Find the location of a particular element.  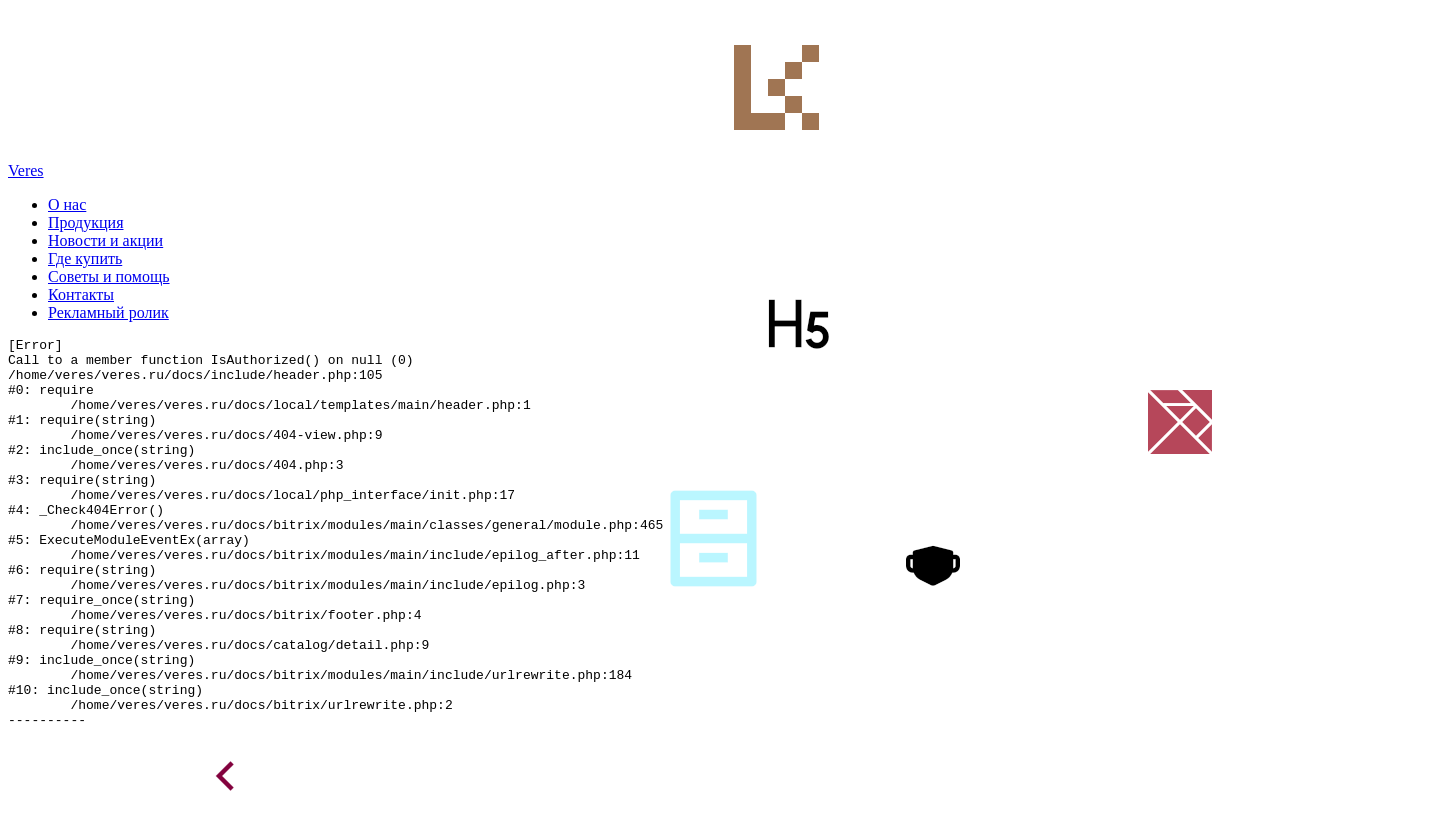

health and safety guidelines indicator is located at coordinates (933, 566).